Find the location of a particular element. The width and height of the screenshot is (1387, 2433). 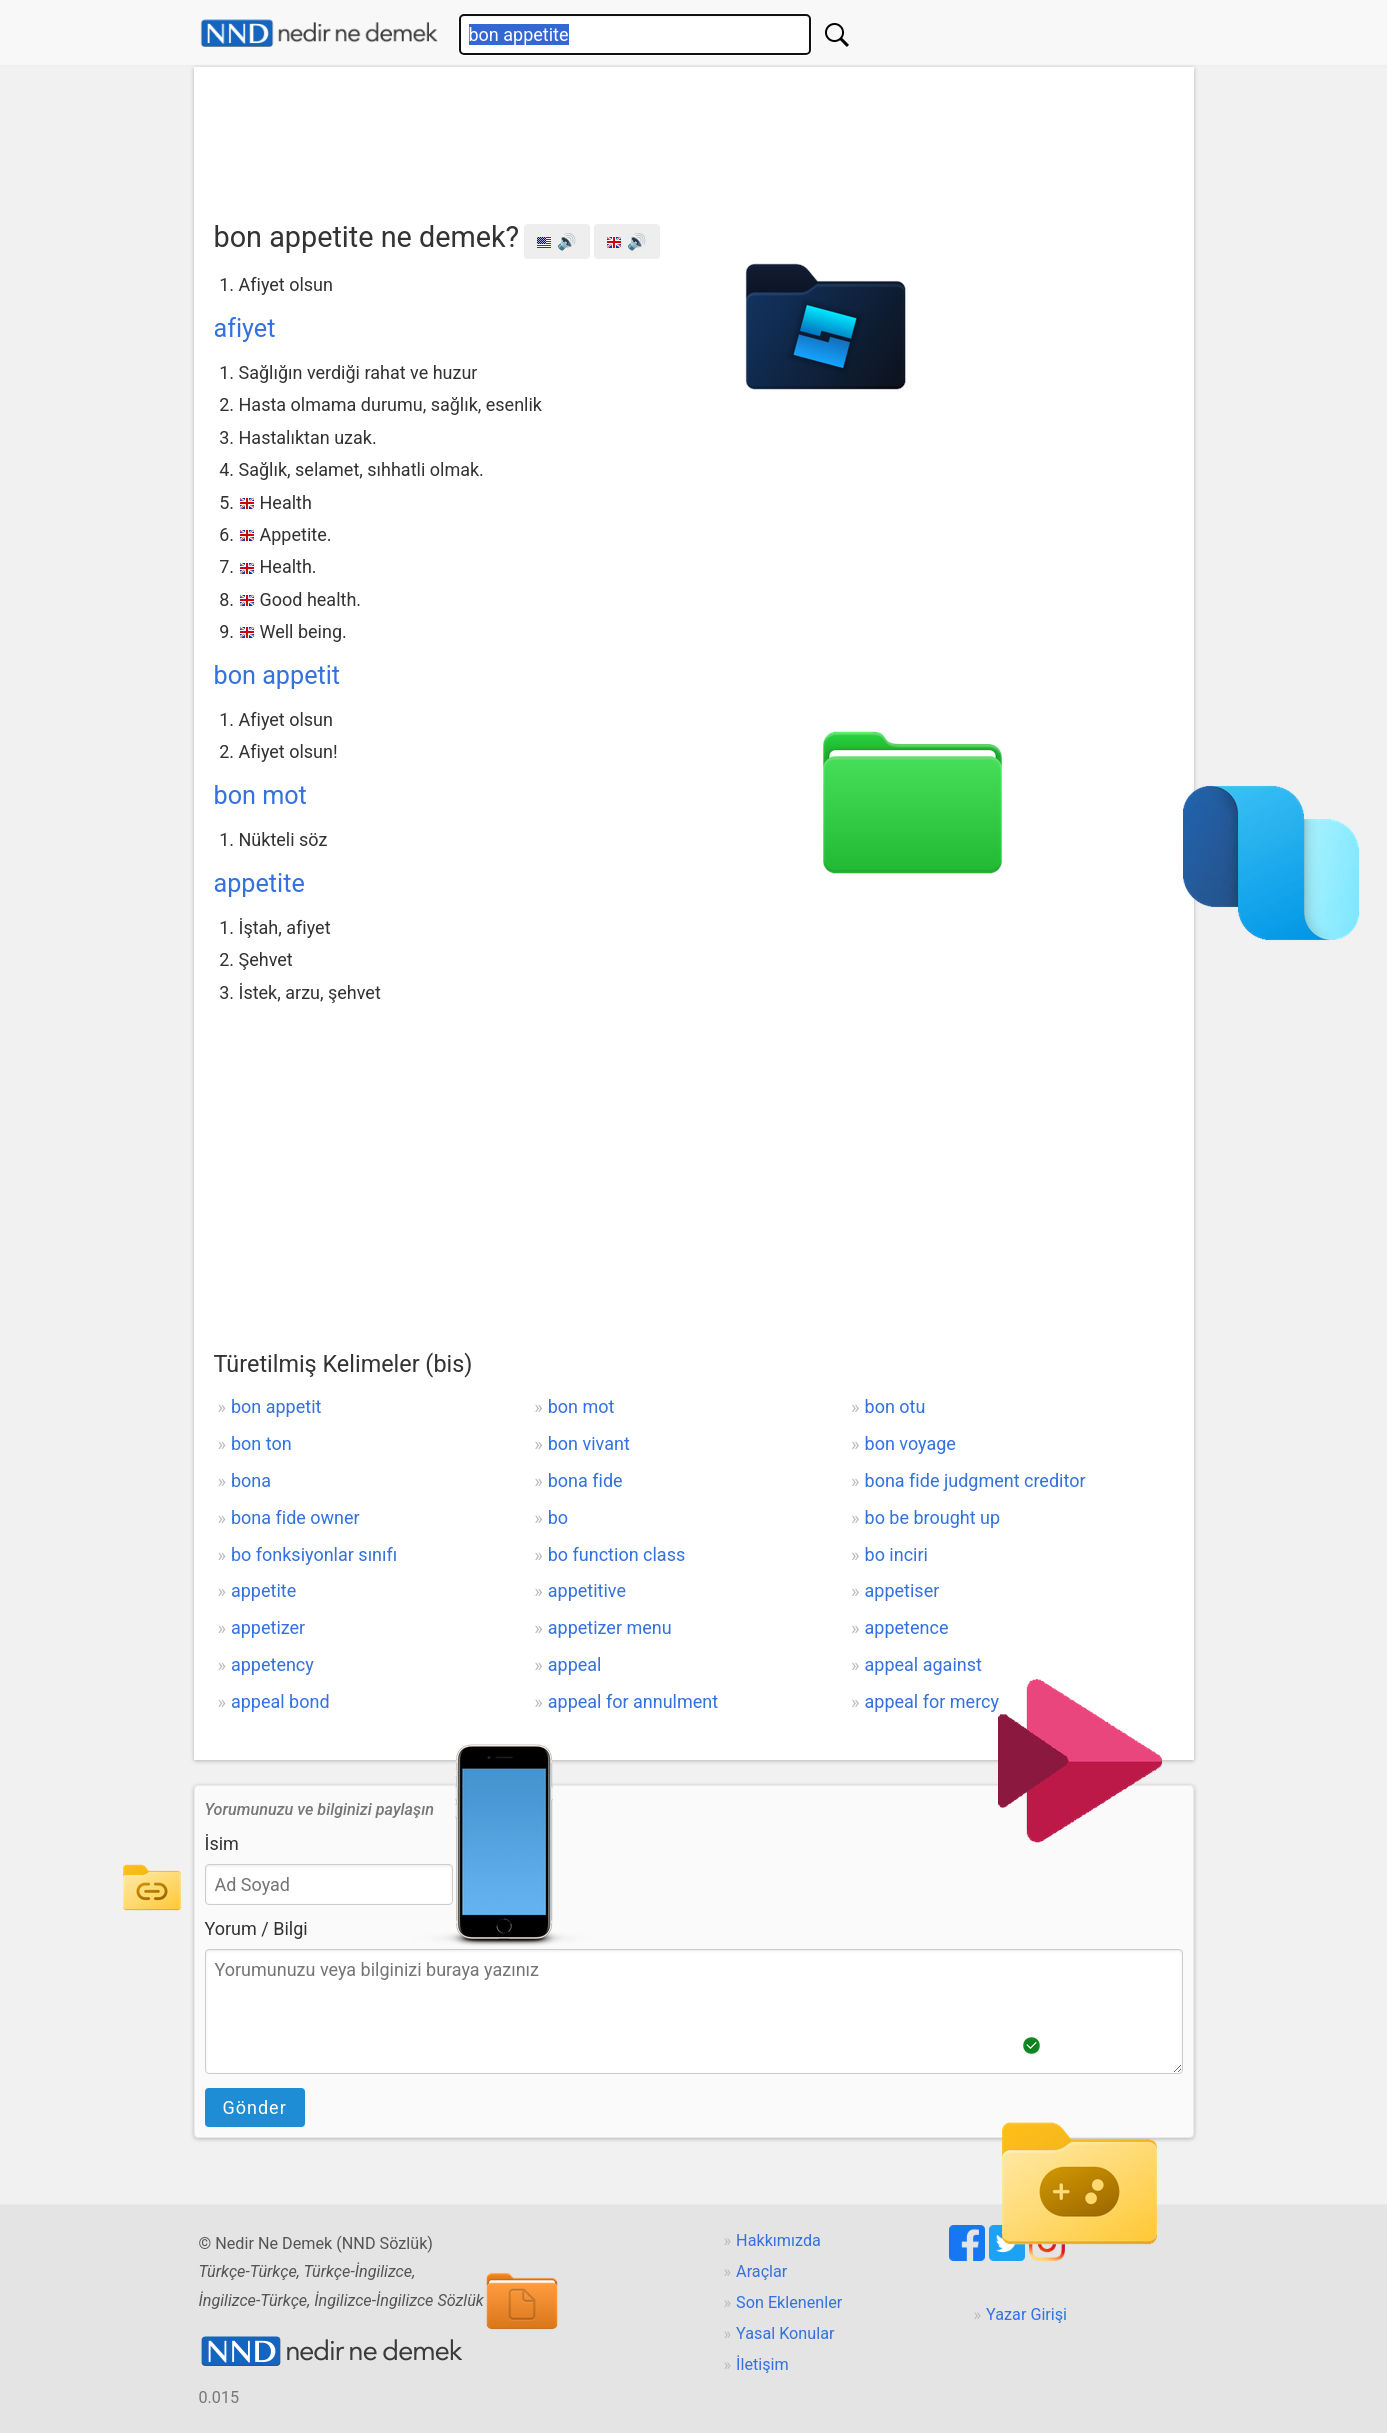

open folder to view contents is located at coordinates (912, 802).